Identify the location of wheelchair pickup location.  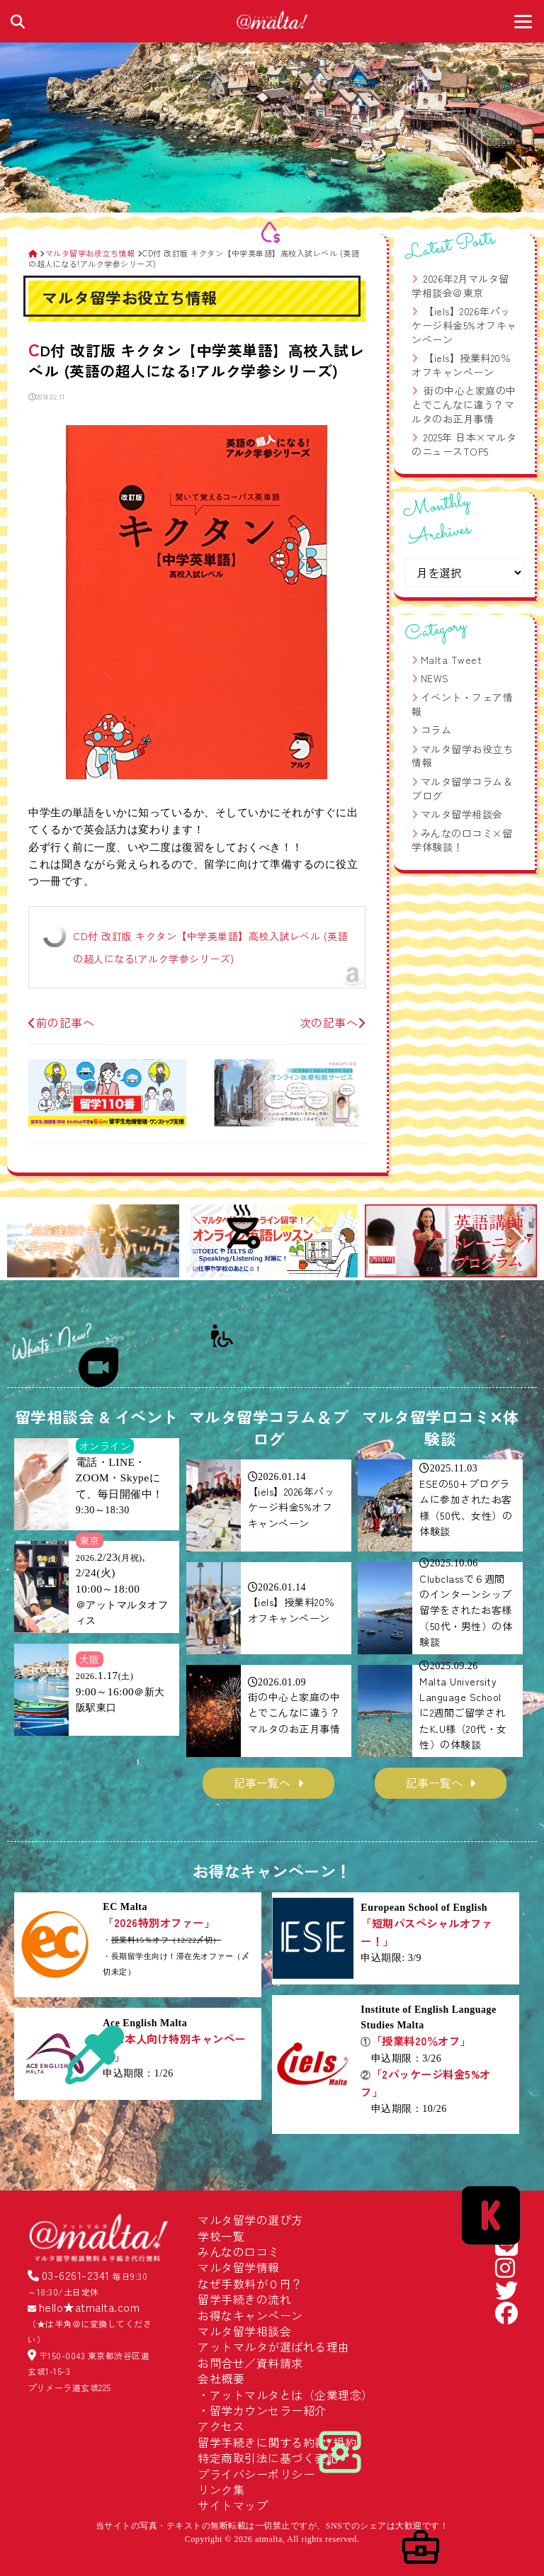
(221, 1335).